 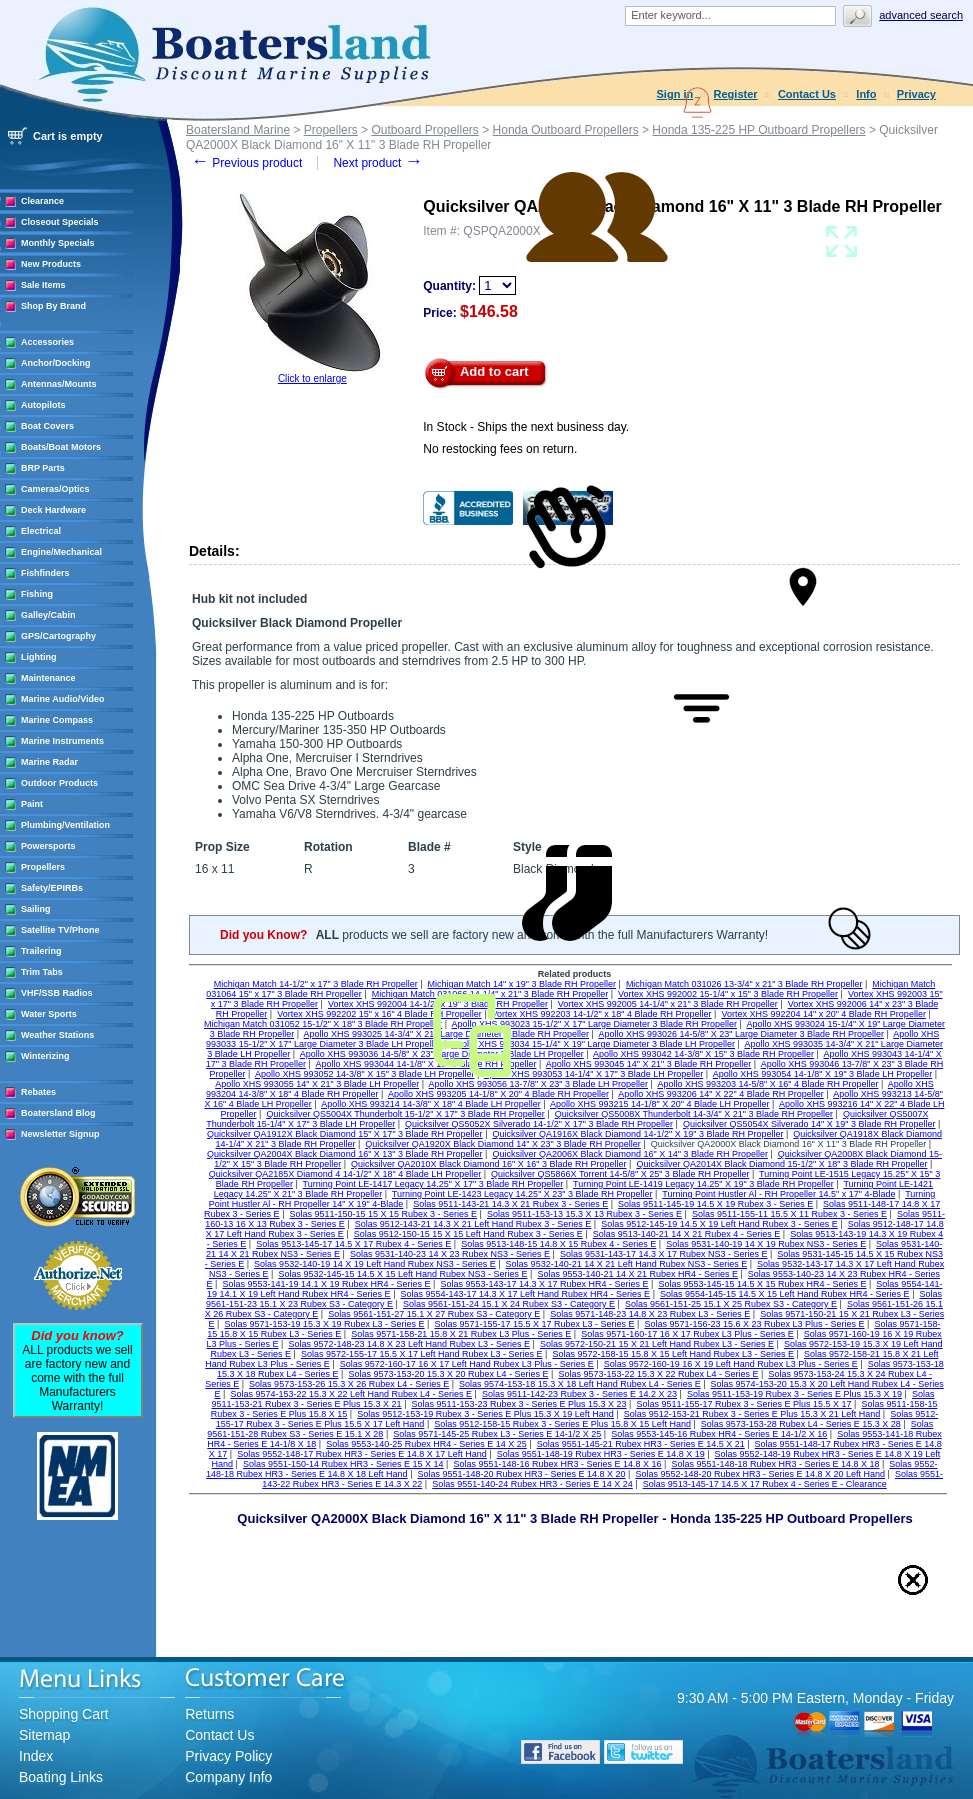 I want to click on view current location on map, so click(x=803, y=587).